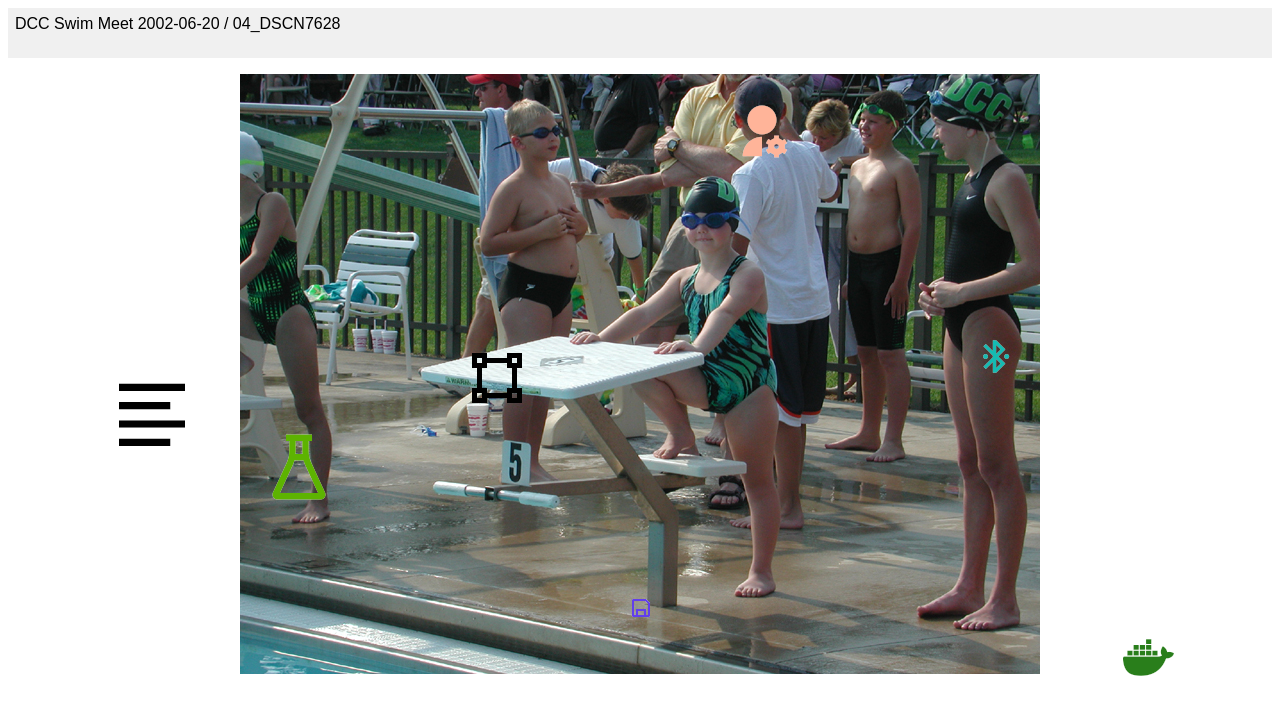 The width and height of the screenshot is (1280, 720). What do you see at coordinates (1148, 657) in the screenshot?
I see `open Docker container management` at bounding box center [1148, 657].